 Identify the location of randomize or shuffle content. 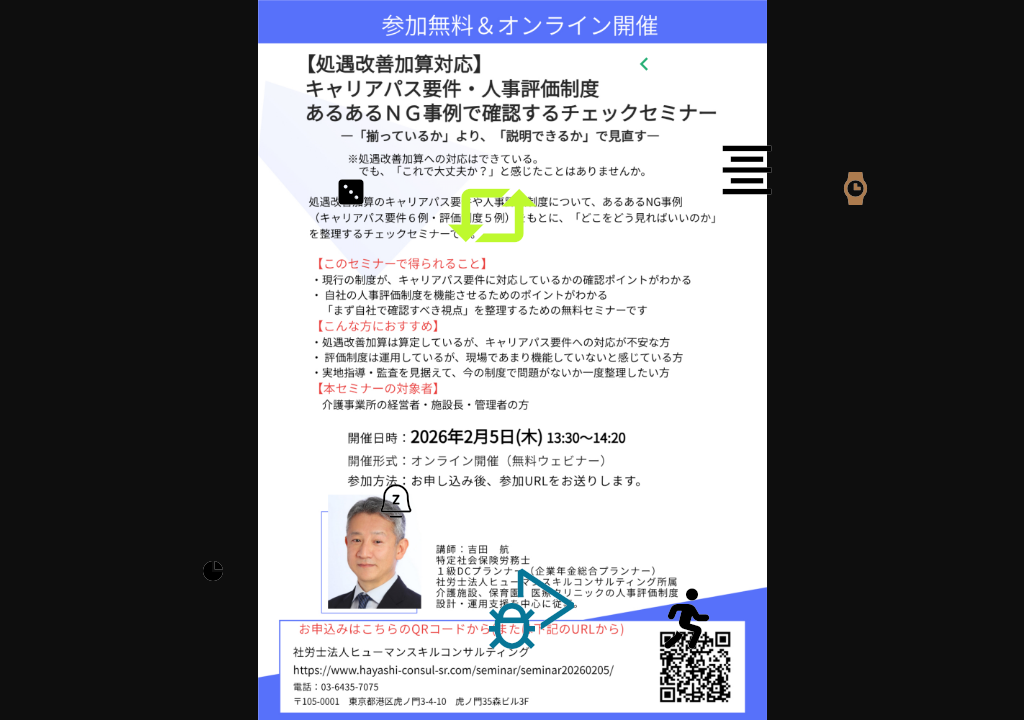
(351, 192).